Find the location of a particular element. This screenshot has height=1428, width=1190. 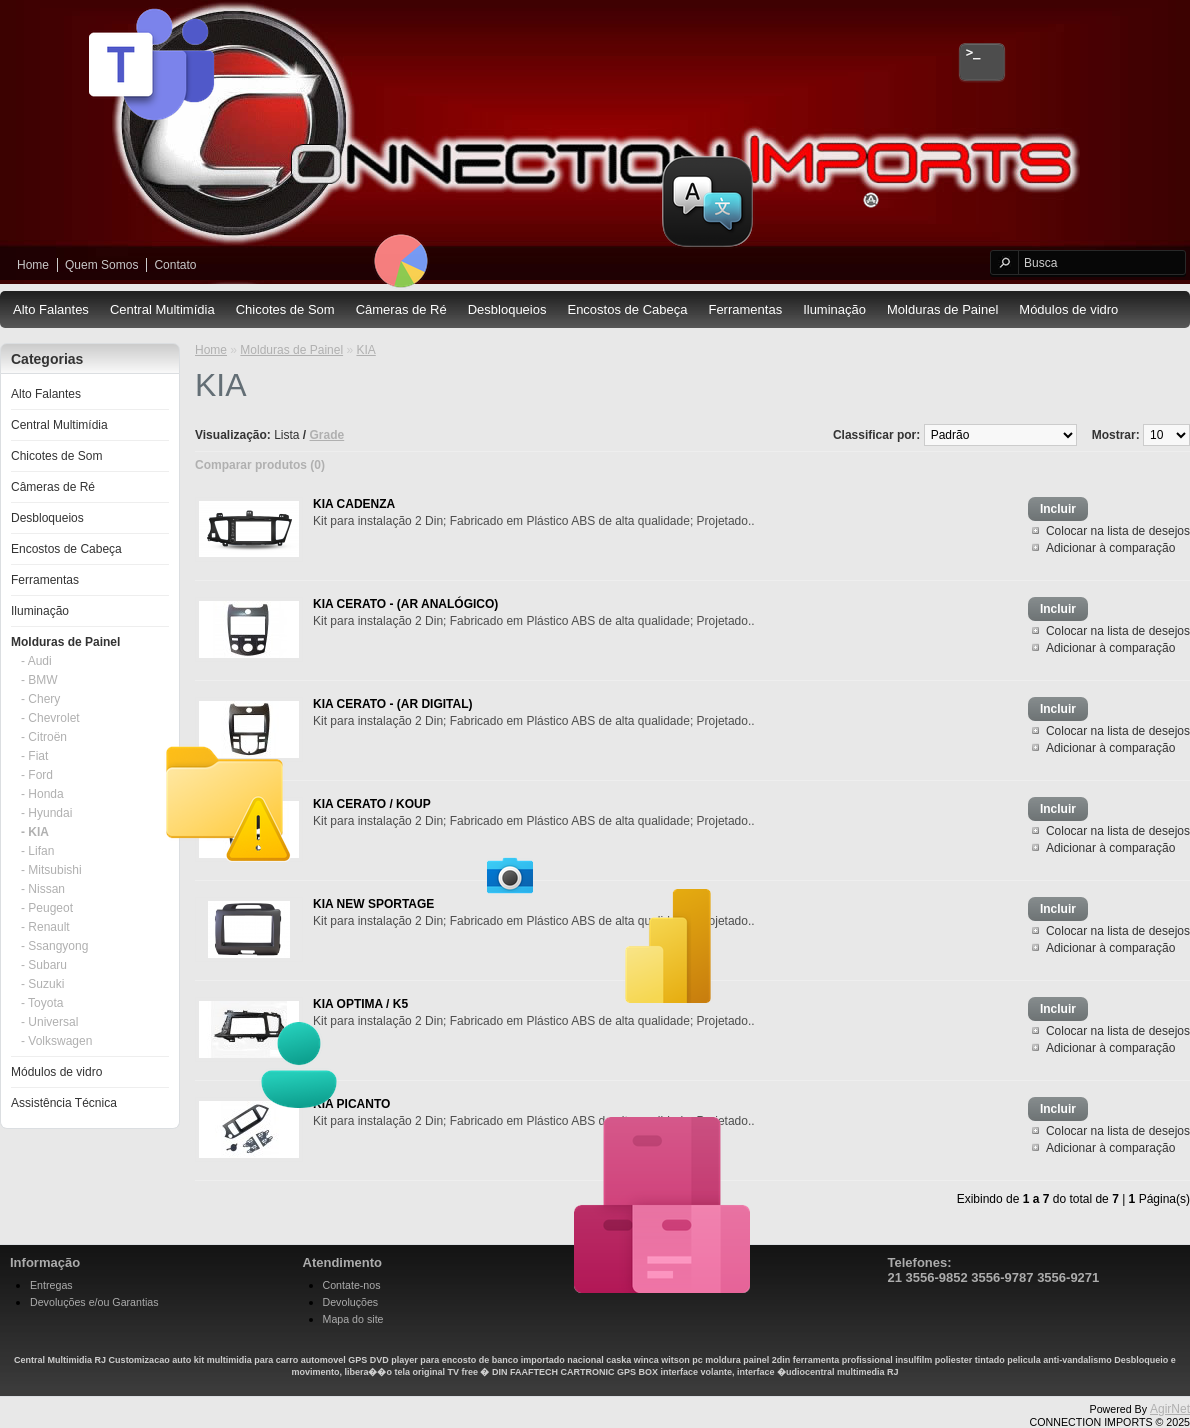

open the camera app is located at coordinates (510, 876).